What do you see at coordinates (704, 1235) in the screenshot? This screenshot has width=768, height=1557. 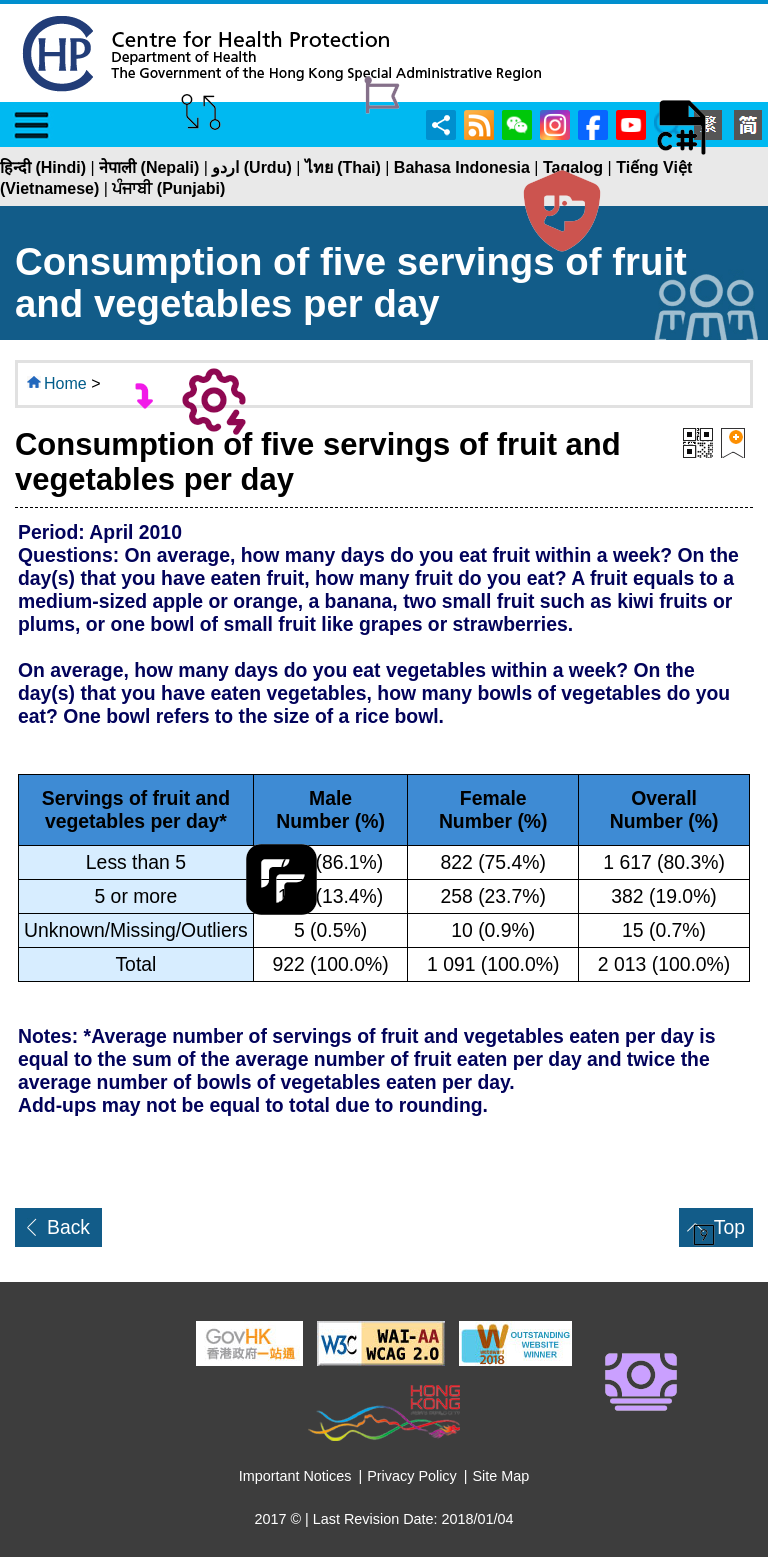 I see `select or input the number nine` at bounding box center [704, 1235].